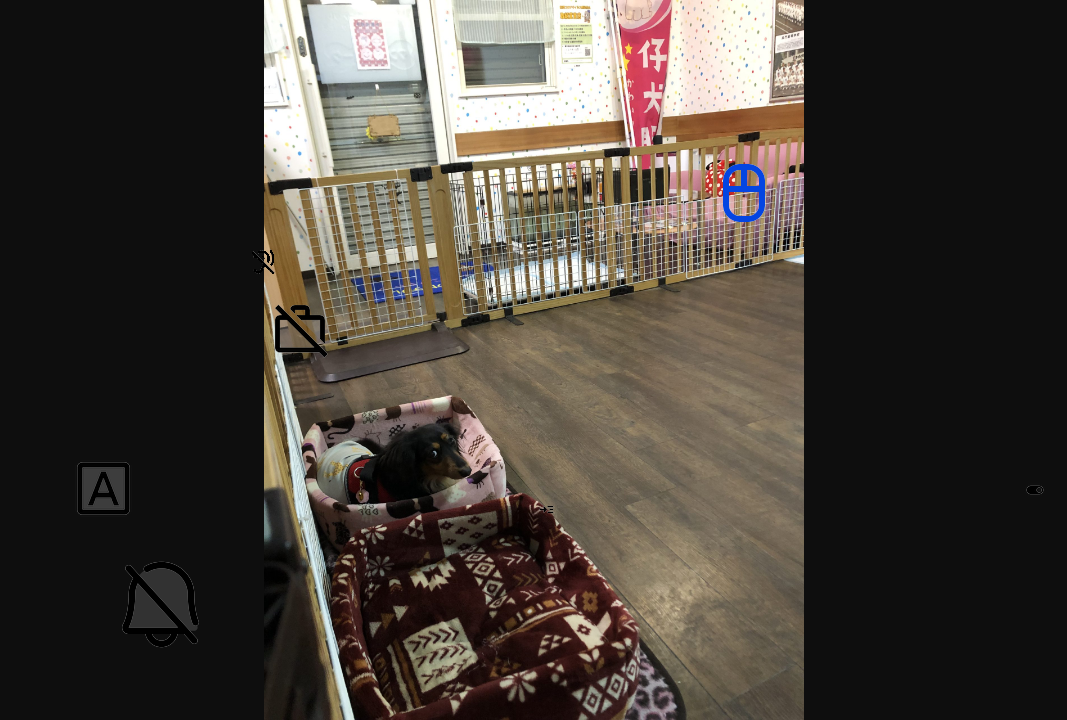 This screenshot has width=1067, height=720. What do you see at coordinates (546, 509) in the screenshot?
I see `expand to read more content` at bounding box center [546, 509].